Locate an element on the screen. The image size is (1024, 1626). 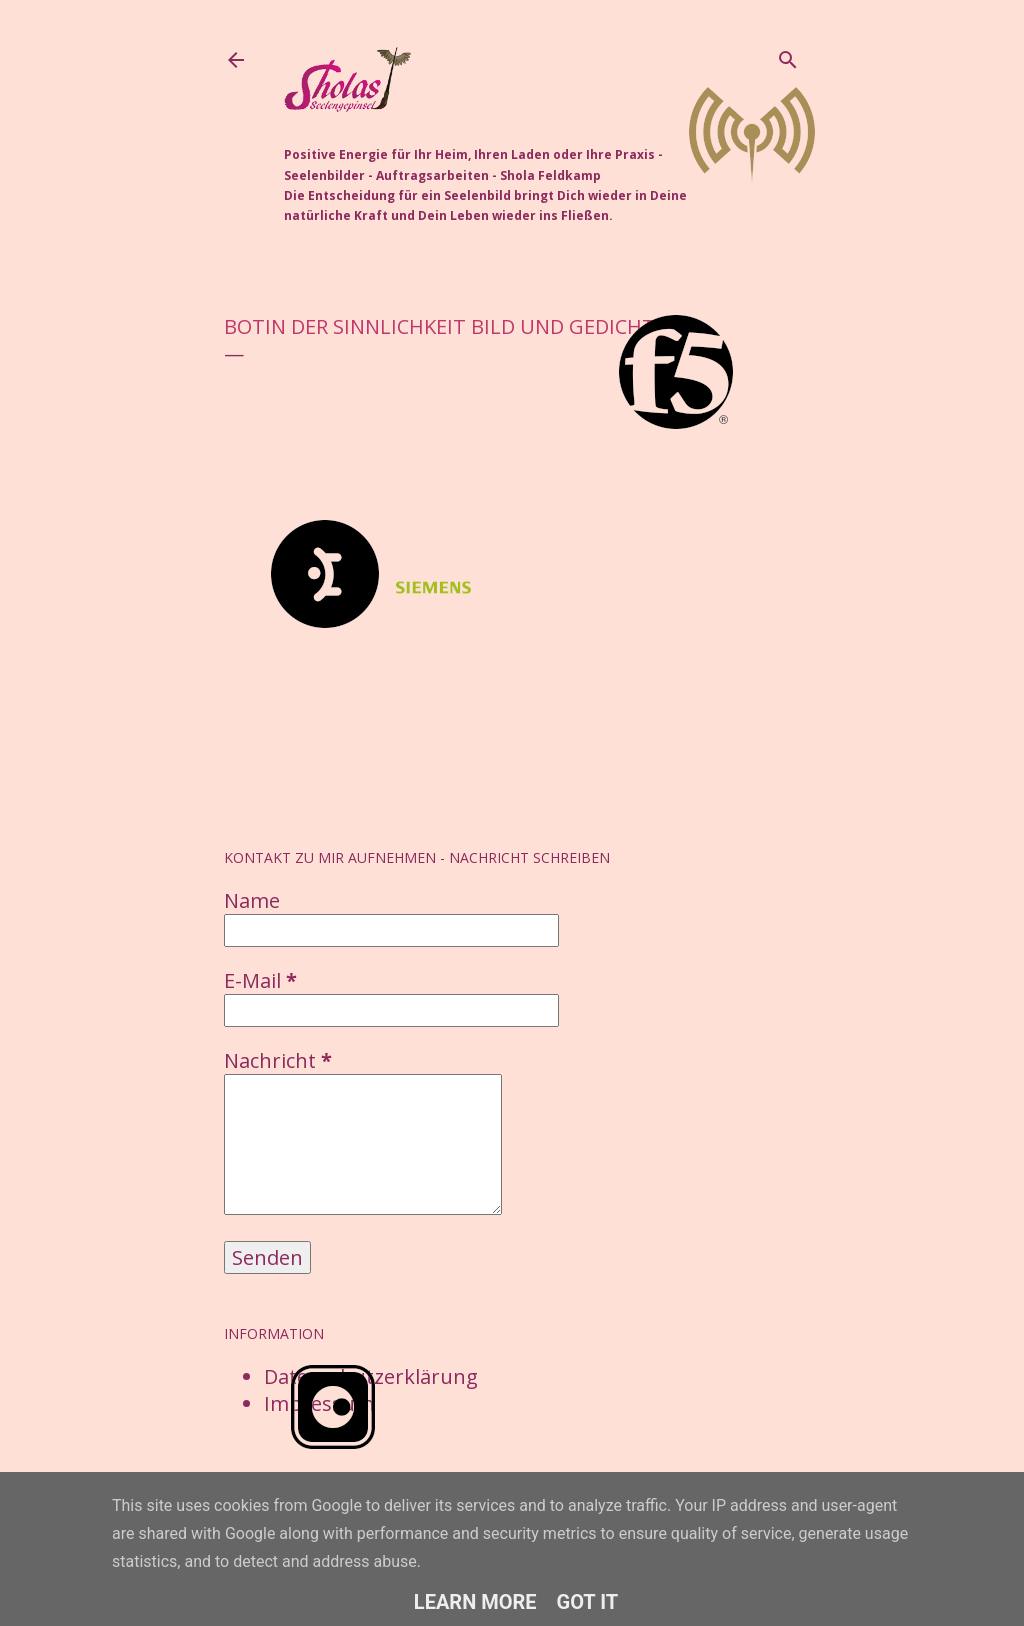
eclipse mosquitto MQTT broker logo is located at coordinates (752, 135).